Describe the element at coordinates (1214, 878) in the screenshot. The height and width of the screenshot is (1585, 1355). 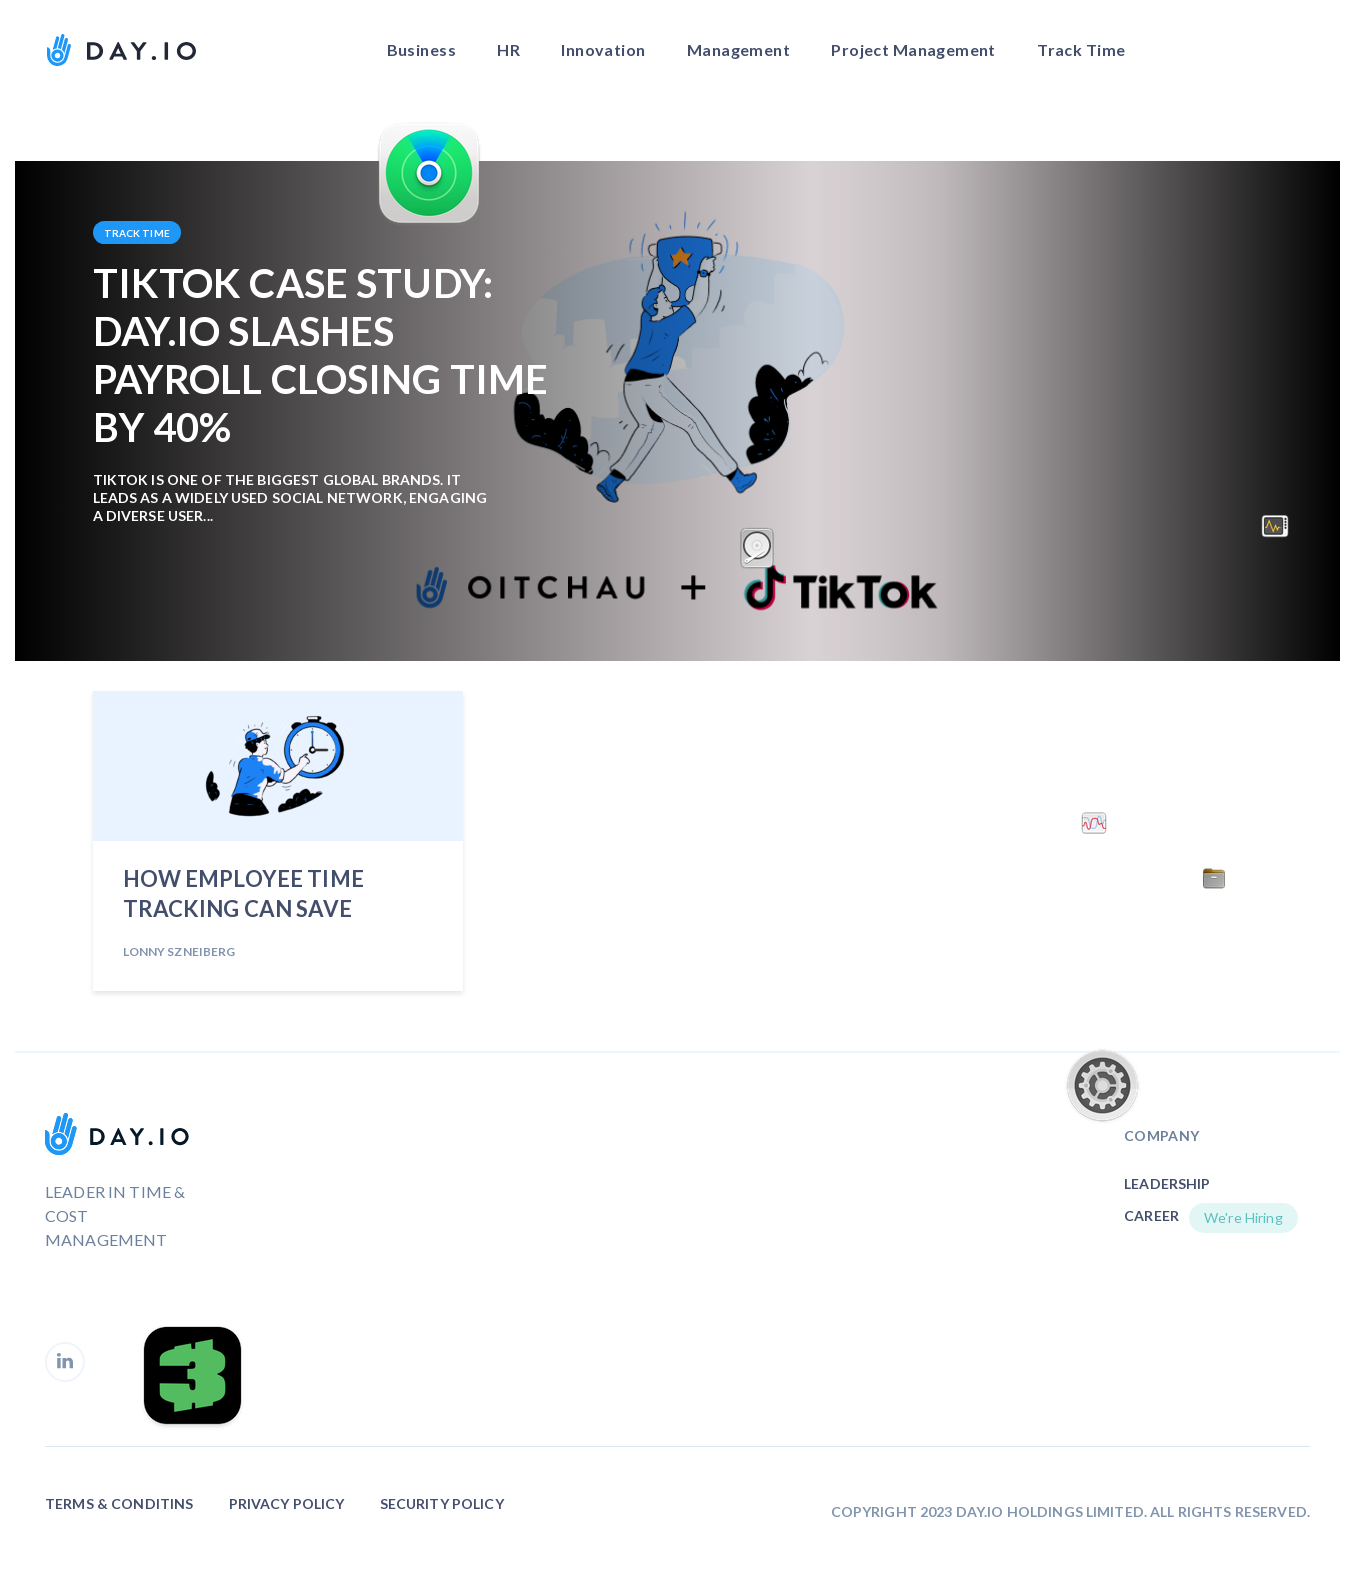
I see `open the file manager application` at that location.